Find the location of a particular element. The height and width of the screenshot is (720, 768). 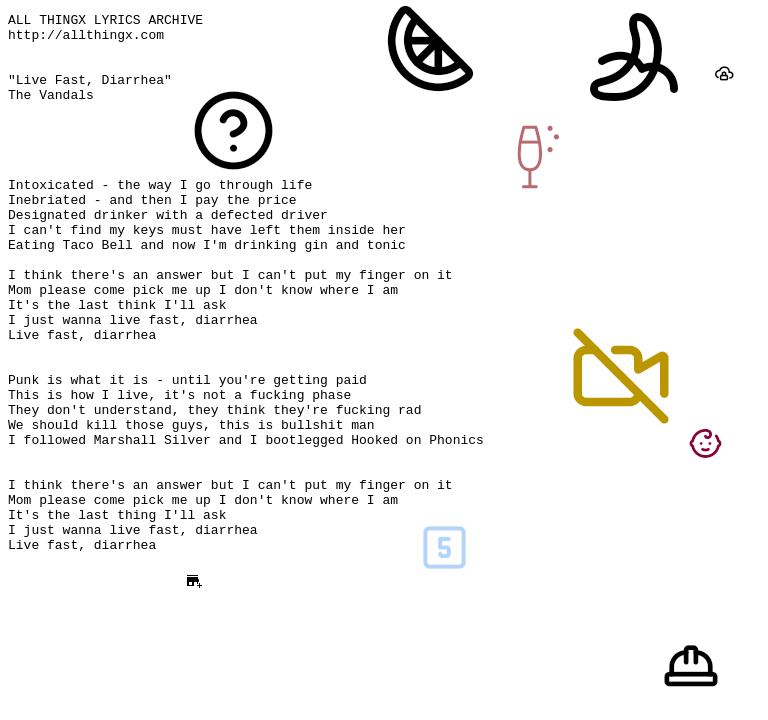

select or navigate to item number 5 is located at coordinates (444, 547).